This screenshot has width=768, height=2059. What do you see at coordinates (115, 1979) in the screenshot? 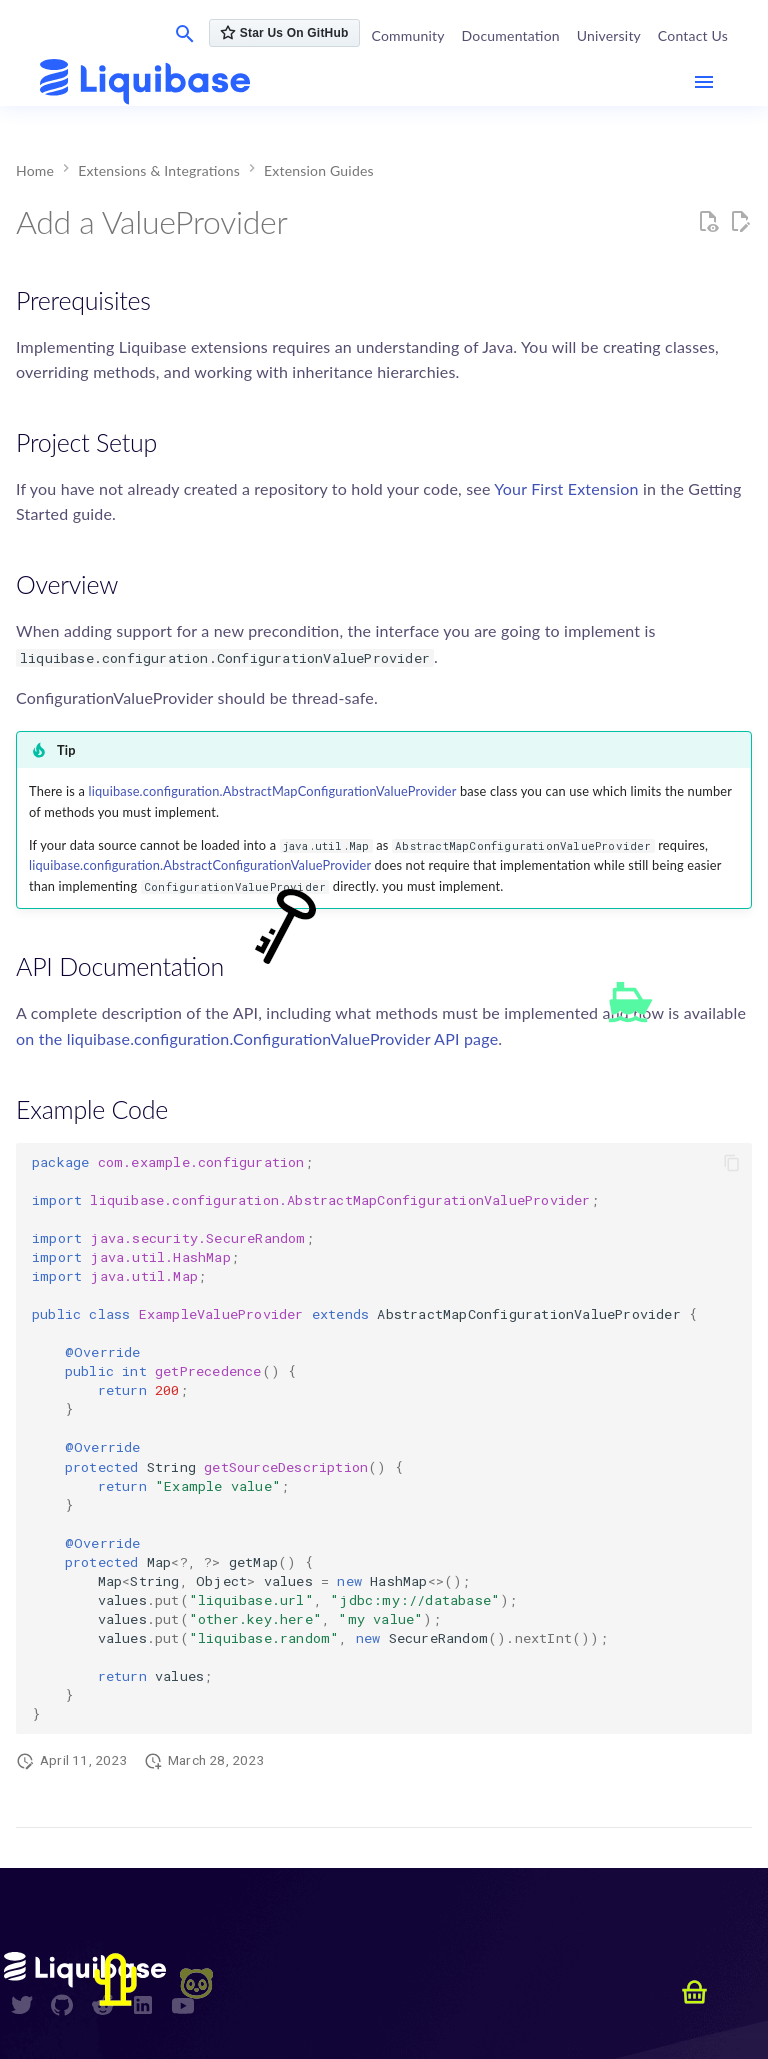
I see `indicates desert or arid climate theme` at bounding box center [115, 1979].